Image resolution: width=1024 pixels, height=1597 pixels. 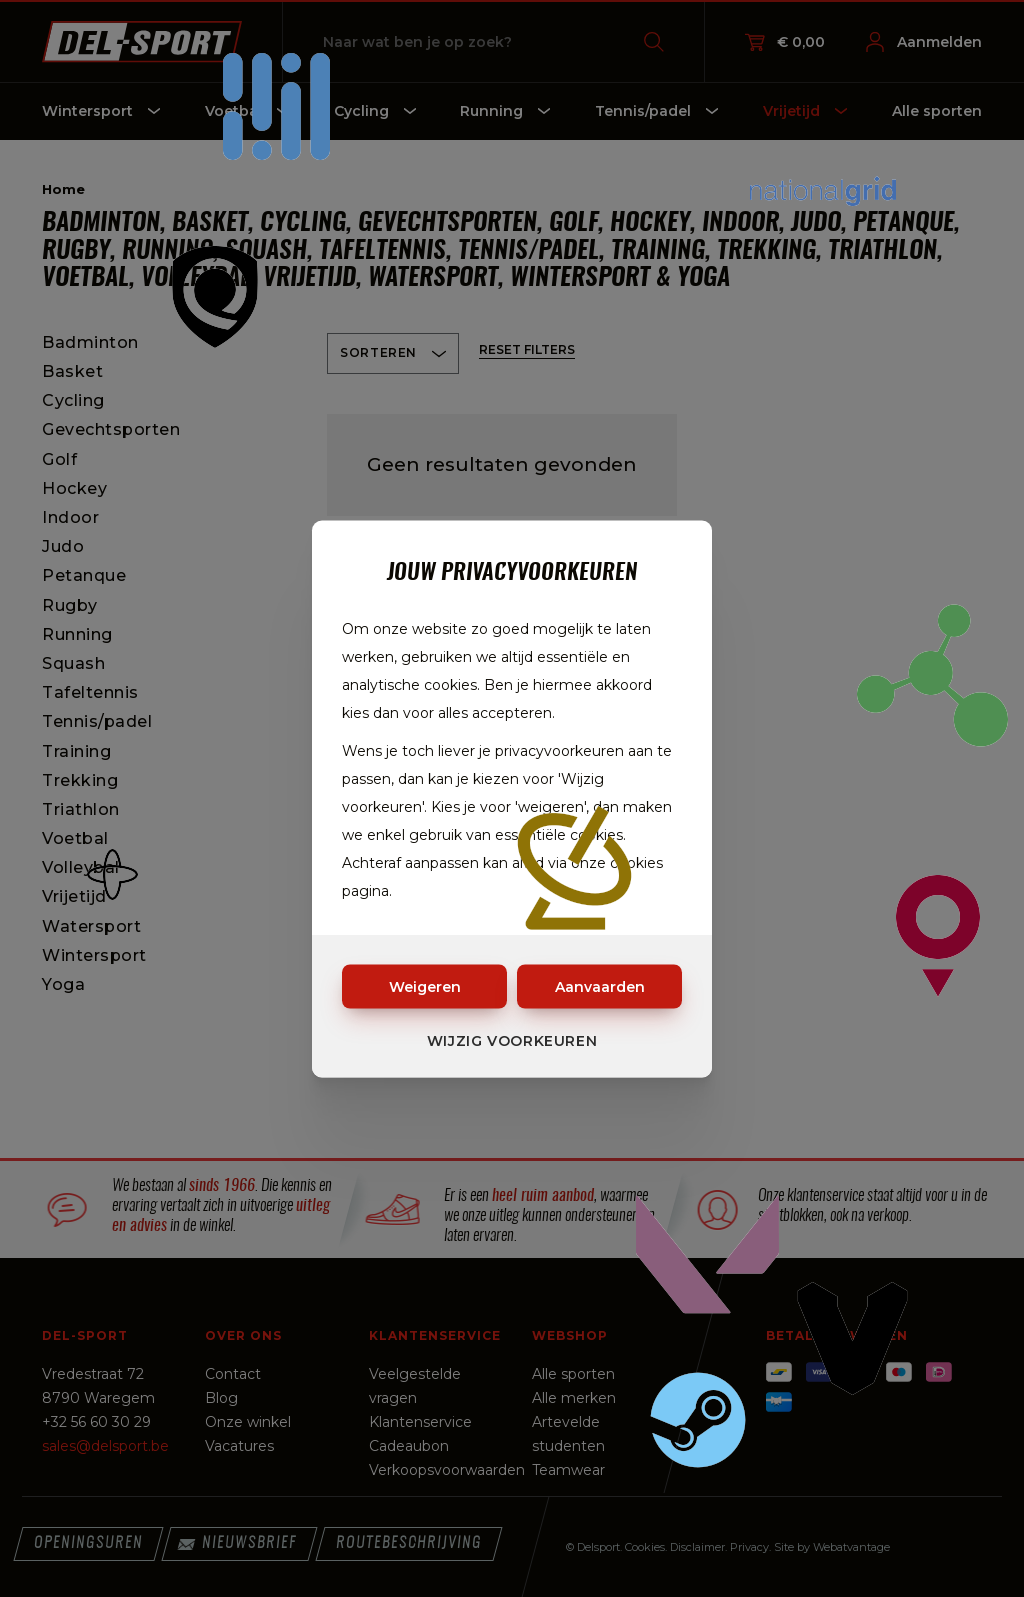 What do you see at coordinates (574, 868) in the screenshot?
I see `access radar or scanning functionality` at bounding box center [574, 868].